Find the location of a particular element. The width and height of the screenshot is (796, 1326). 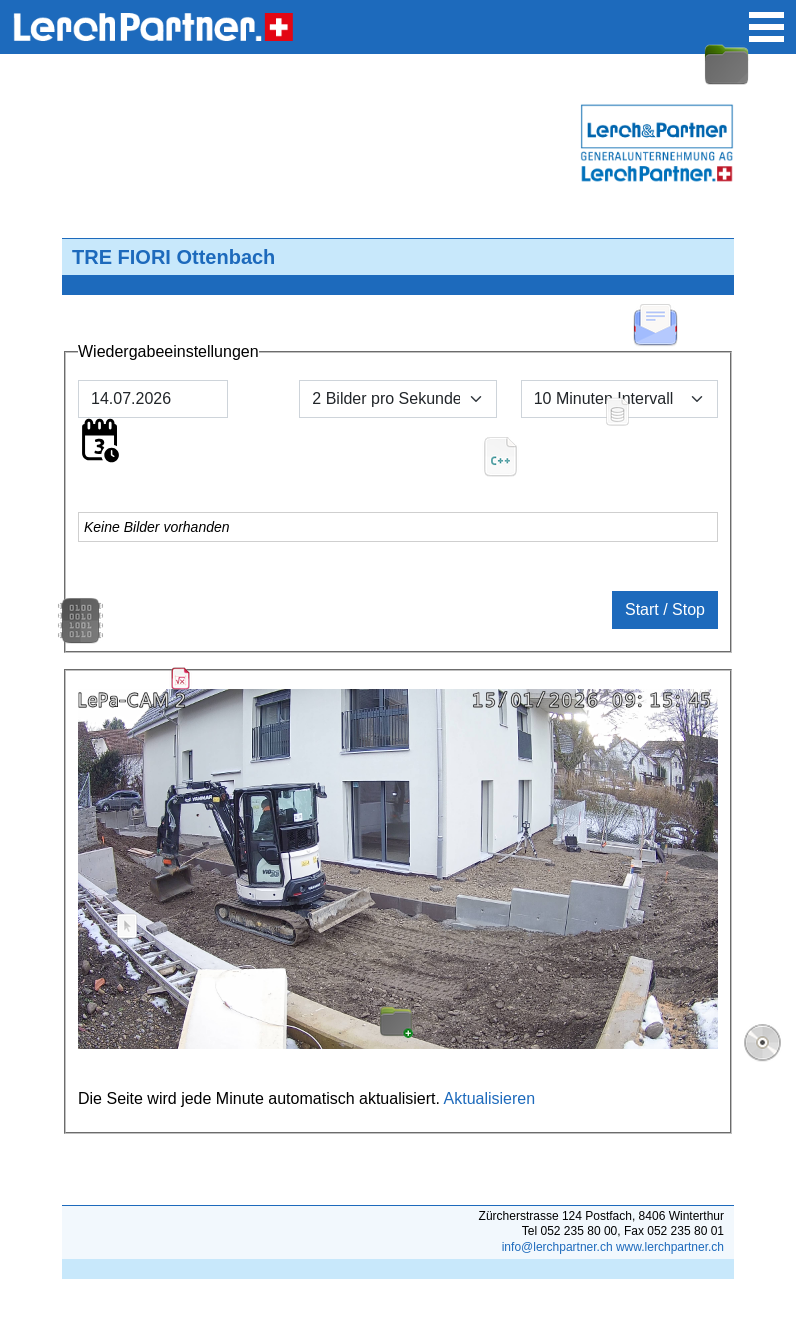

cursor image file type is located at coordinates (127, 926).